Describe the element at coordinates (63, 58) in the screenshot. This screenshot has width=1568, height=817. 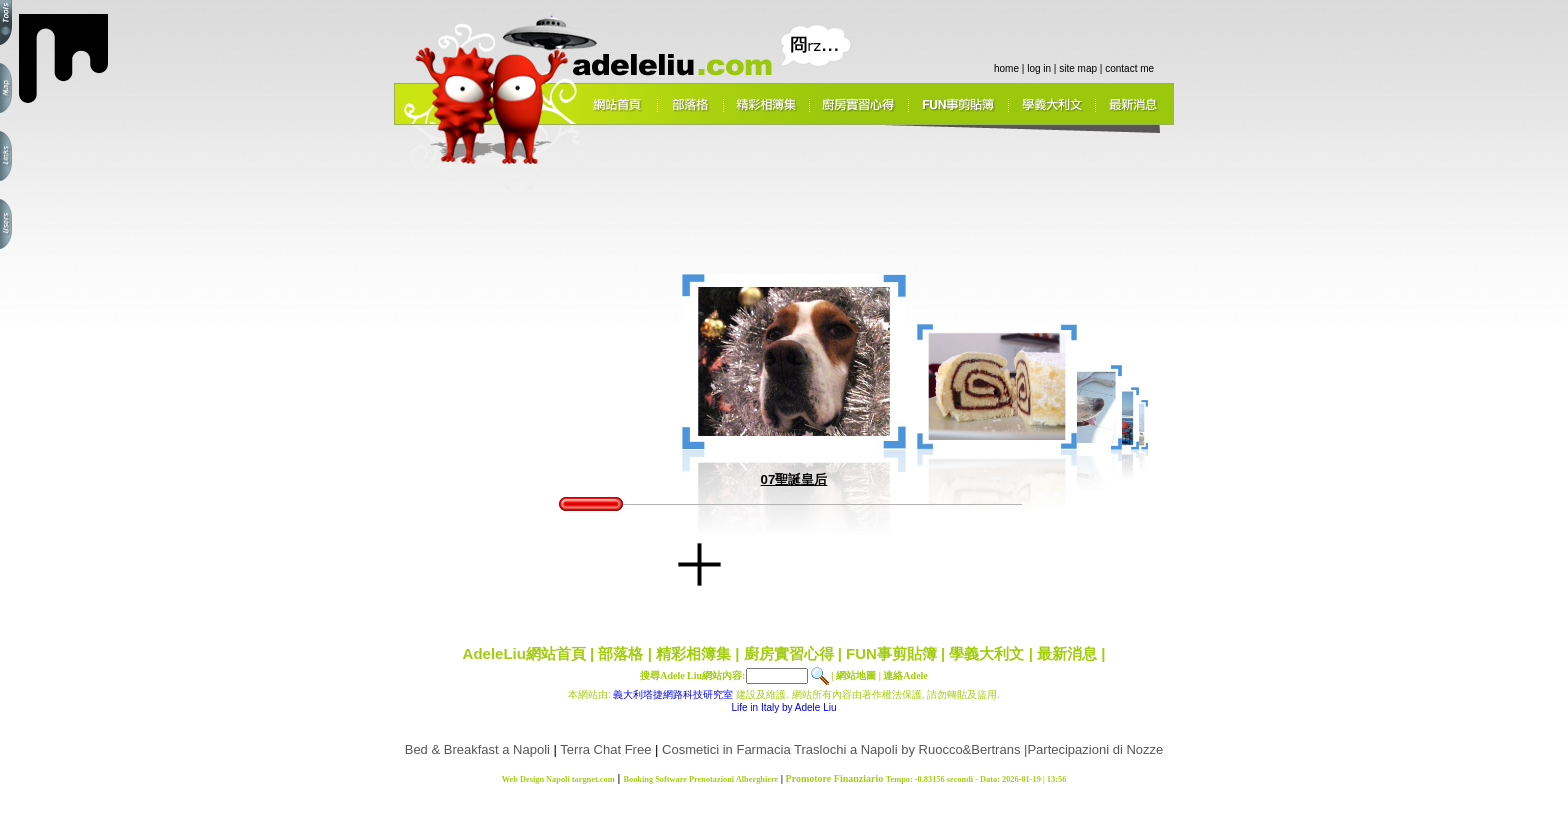
I see `open the Mix app` at that location.